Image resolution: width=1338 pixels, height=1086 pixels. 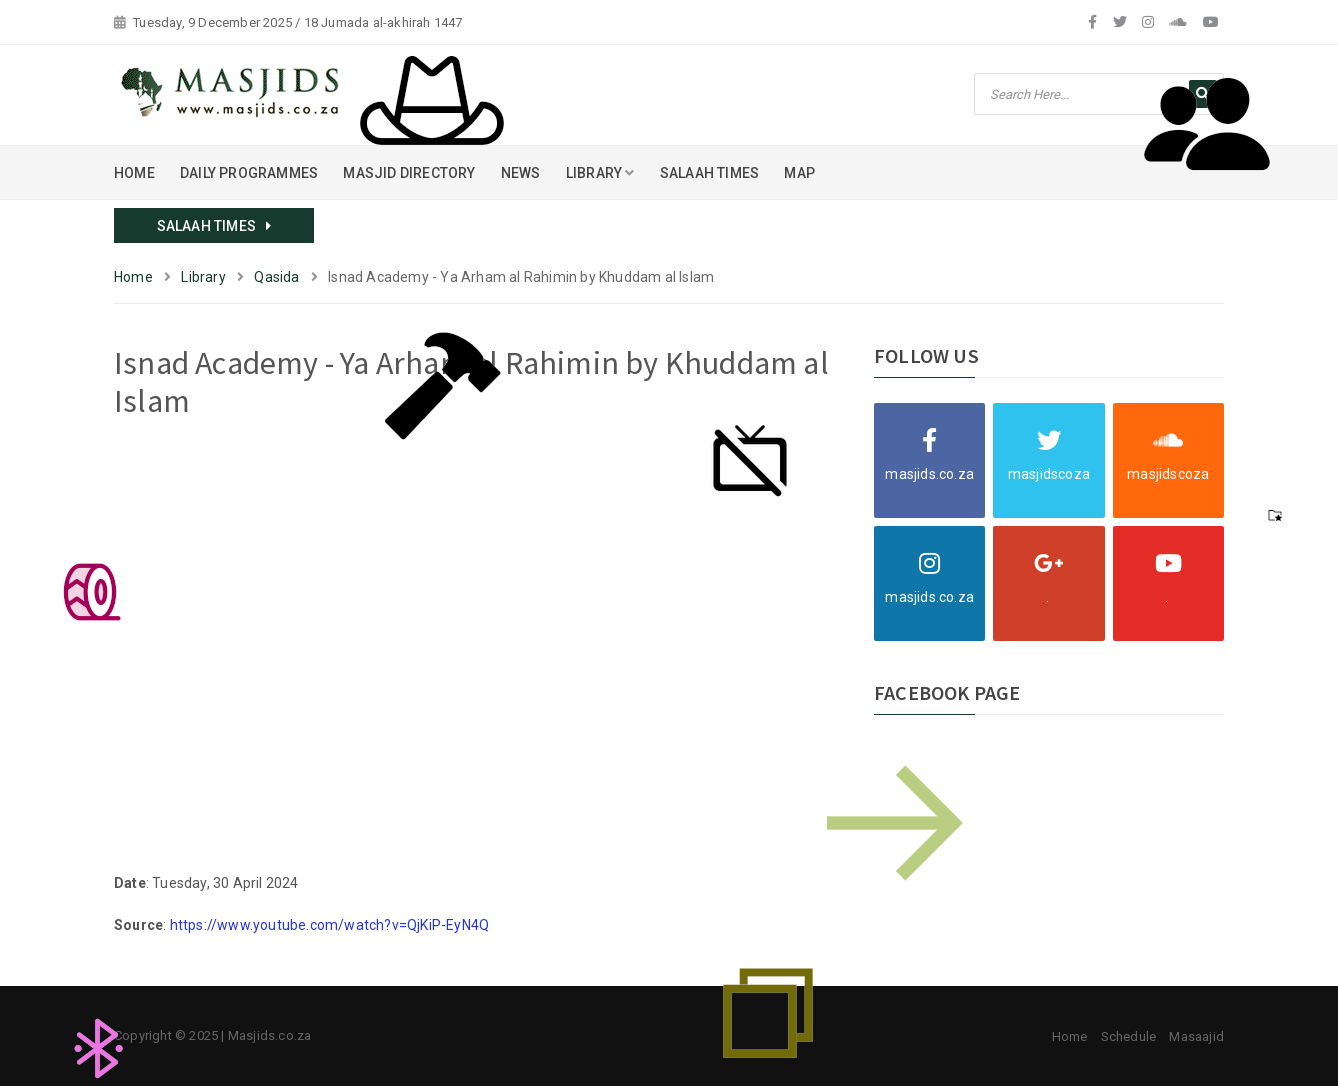 What do you see at coordinates (443, 385) in the screenshot?
I see `access tools or settings` at bounding box center [443, 385].